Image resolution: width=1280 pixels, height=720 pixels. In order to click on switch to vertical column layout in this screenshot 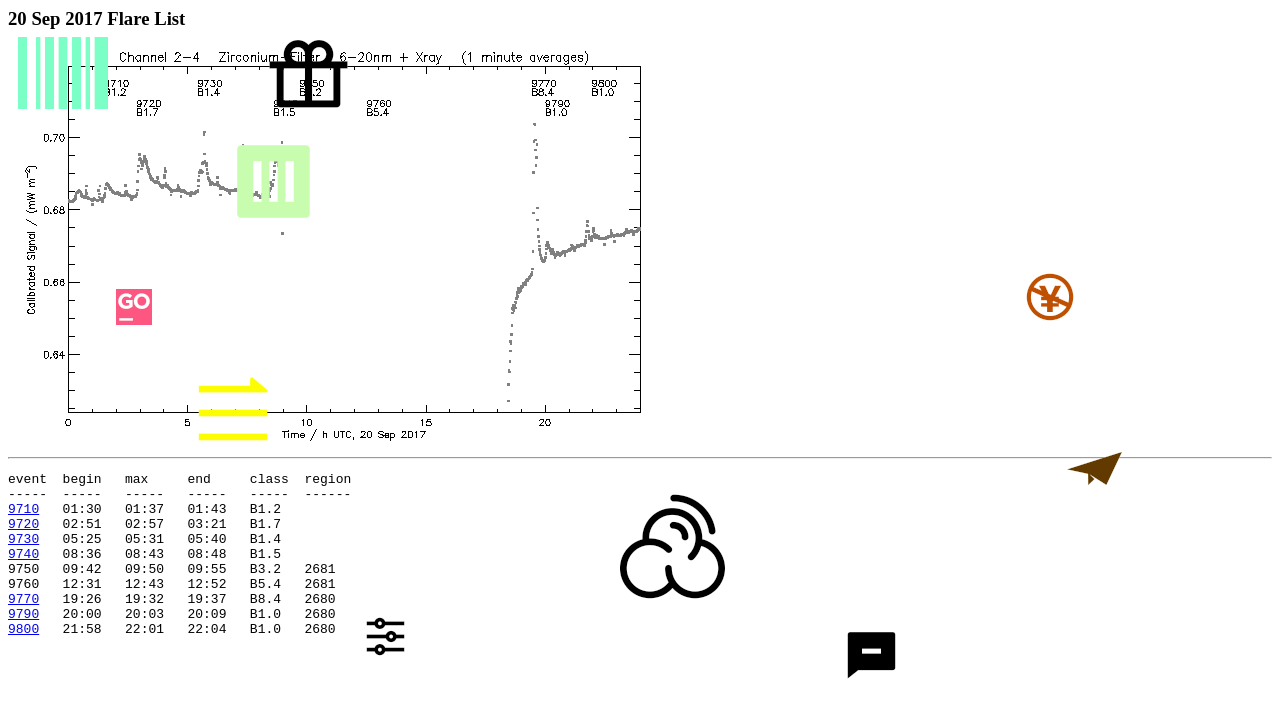, I will do `click(273, 181)`.